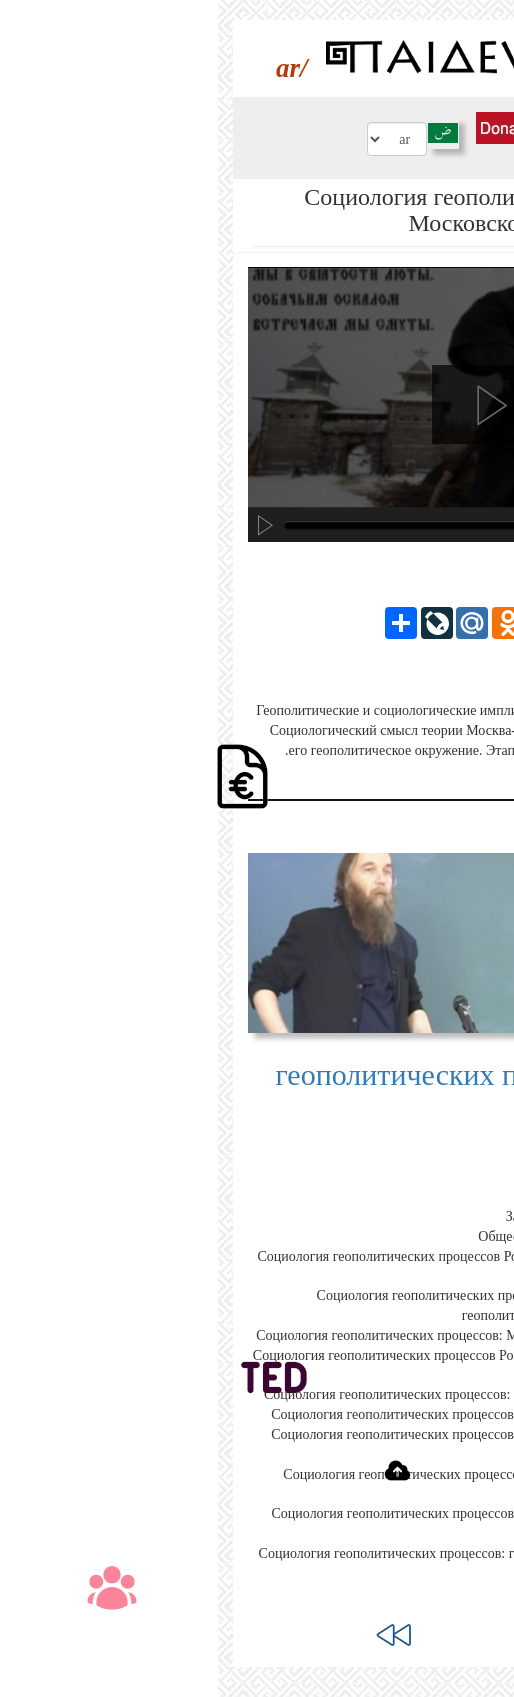  What do you see at coordinates (275, 1377) in the screenshot?
I see `open the TED app or website` at bounding box center [275, 1377].